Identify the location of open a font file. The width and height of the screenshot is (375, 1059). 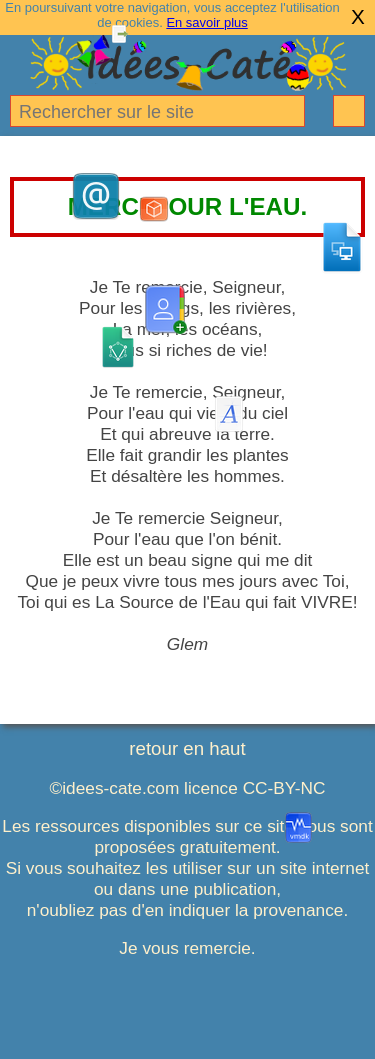
(229, 414).